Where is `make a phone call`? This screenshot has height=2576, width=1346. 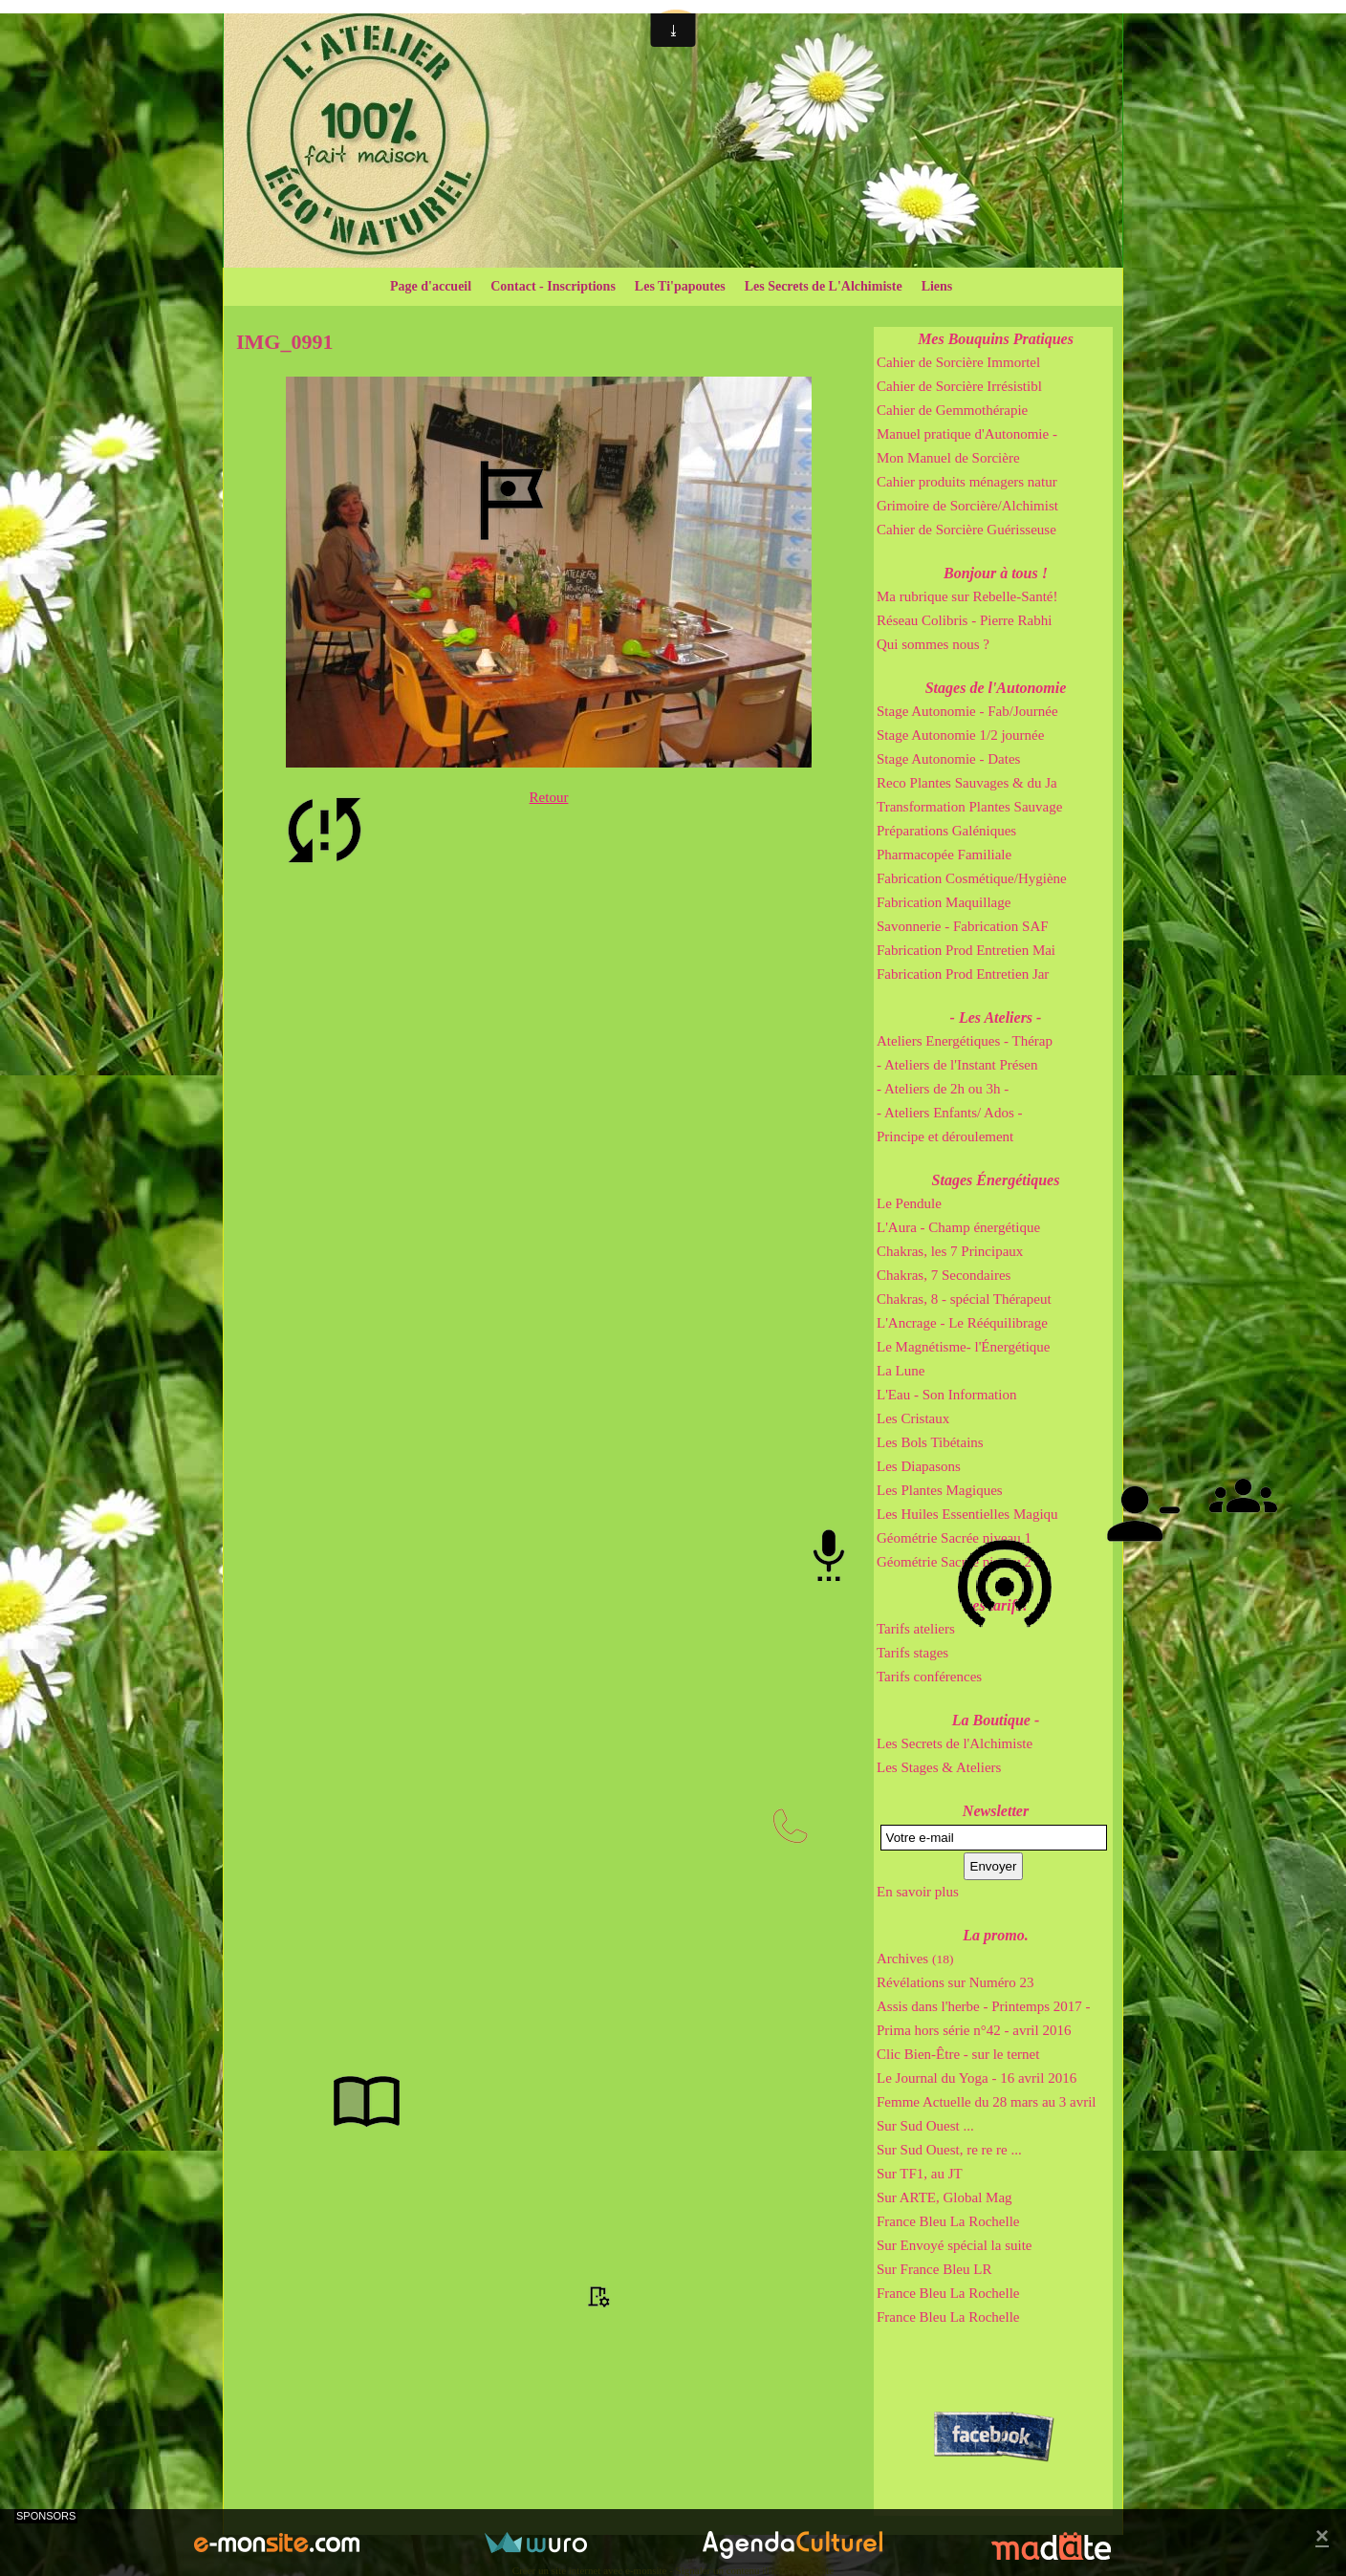
make a phone call is located at coordinates (790, 1827).